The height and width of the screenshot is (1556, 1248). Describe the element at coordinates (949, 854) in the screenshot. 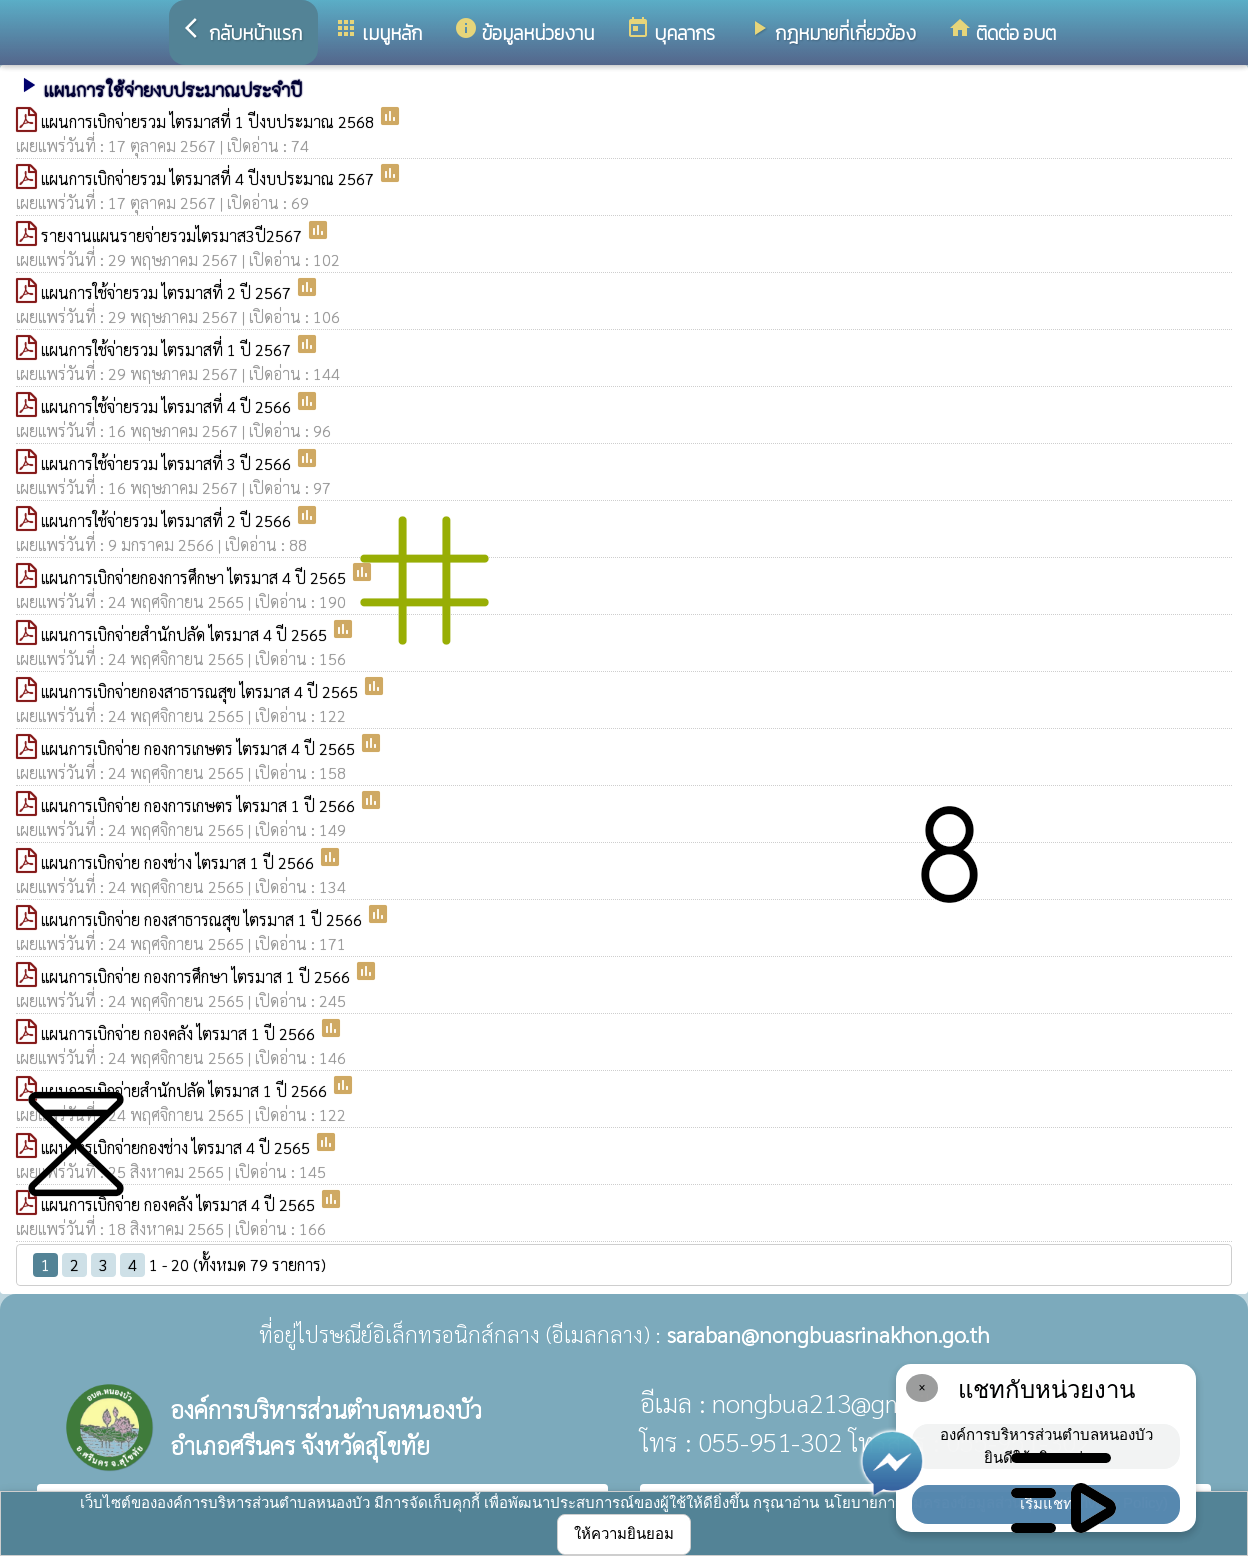

I see `indicates the number eight in a sequence or list` at that location.